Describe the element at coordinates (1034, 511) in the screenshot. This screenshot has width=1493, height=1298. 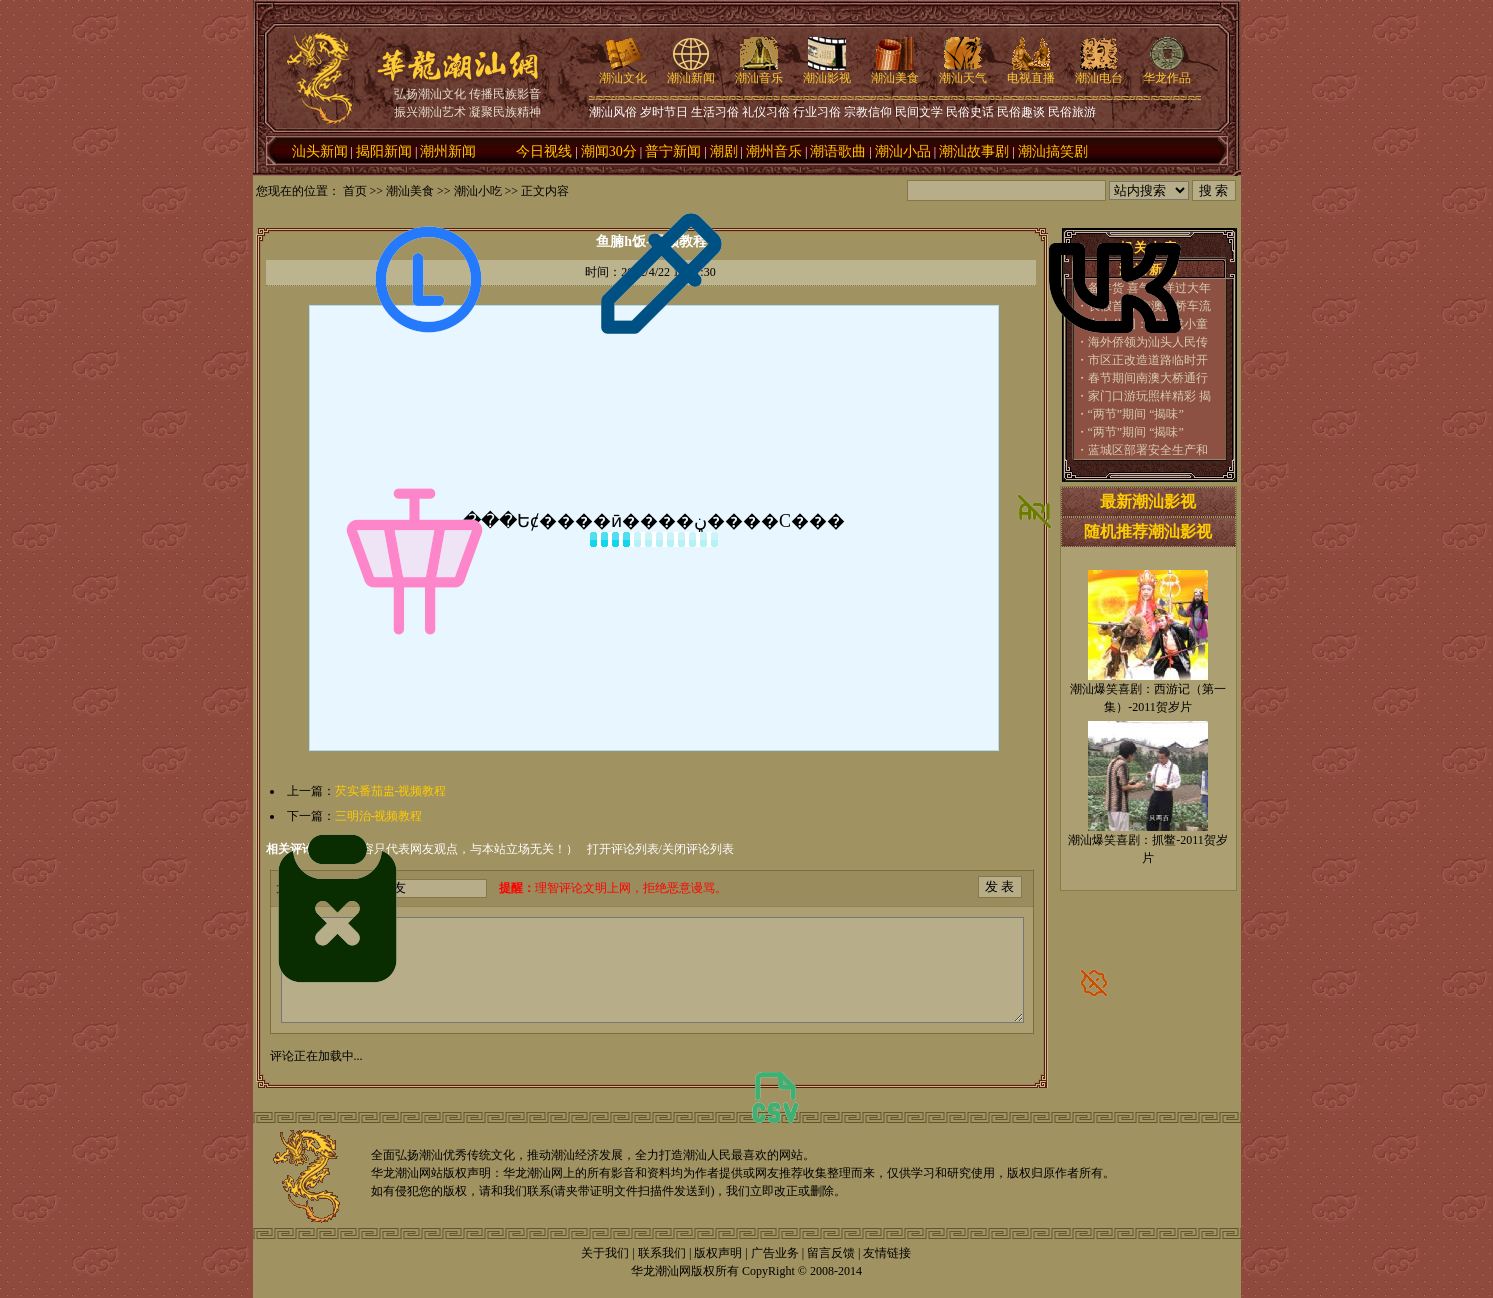
I see `api connection disabled or unavailable` at that location.